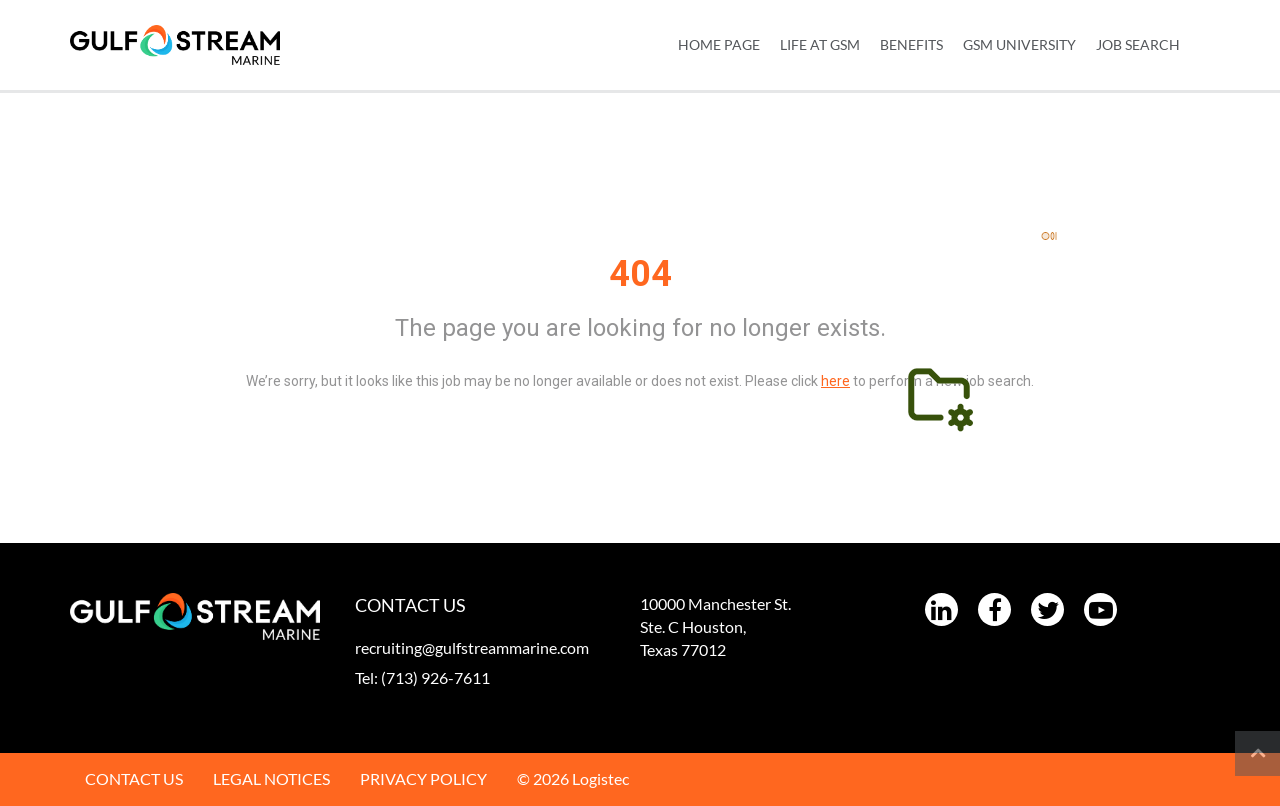 The image size is (1280, 806). I want to click on access folder settings, so click(939, 396).